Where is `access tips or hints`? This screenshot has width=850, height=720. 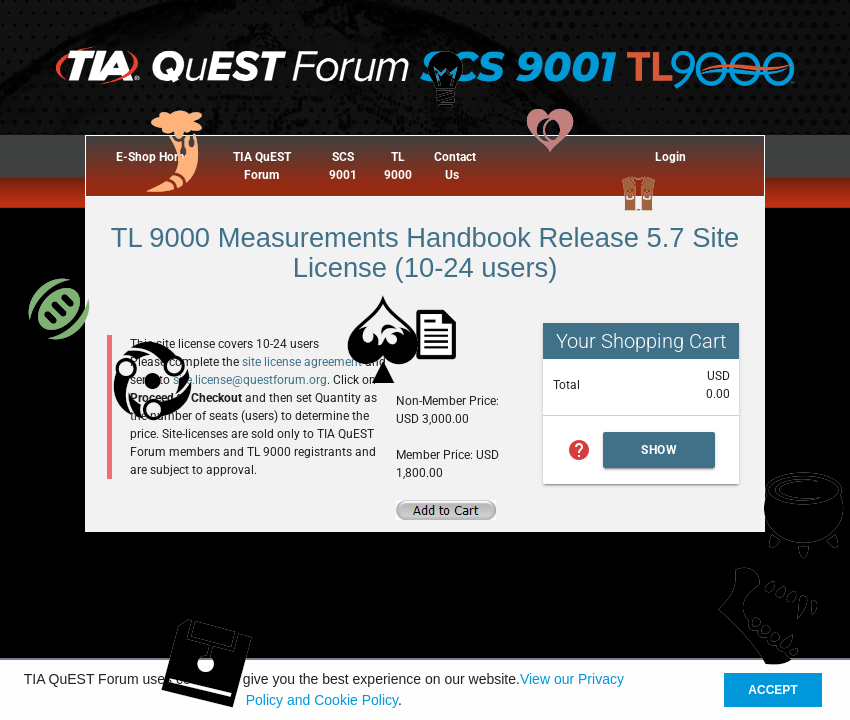 access tips or hints is located at coordinates (446, 79).